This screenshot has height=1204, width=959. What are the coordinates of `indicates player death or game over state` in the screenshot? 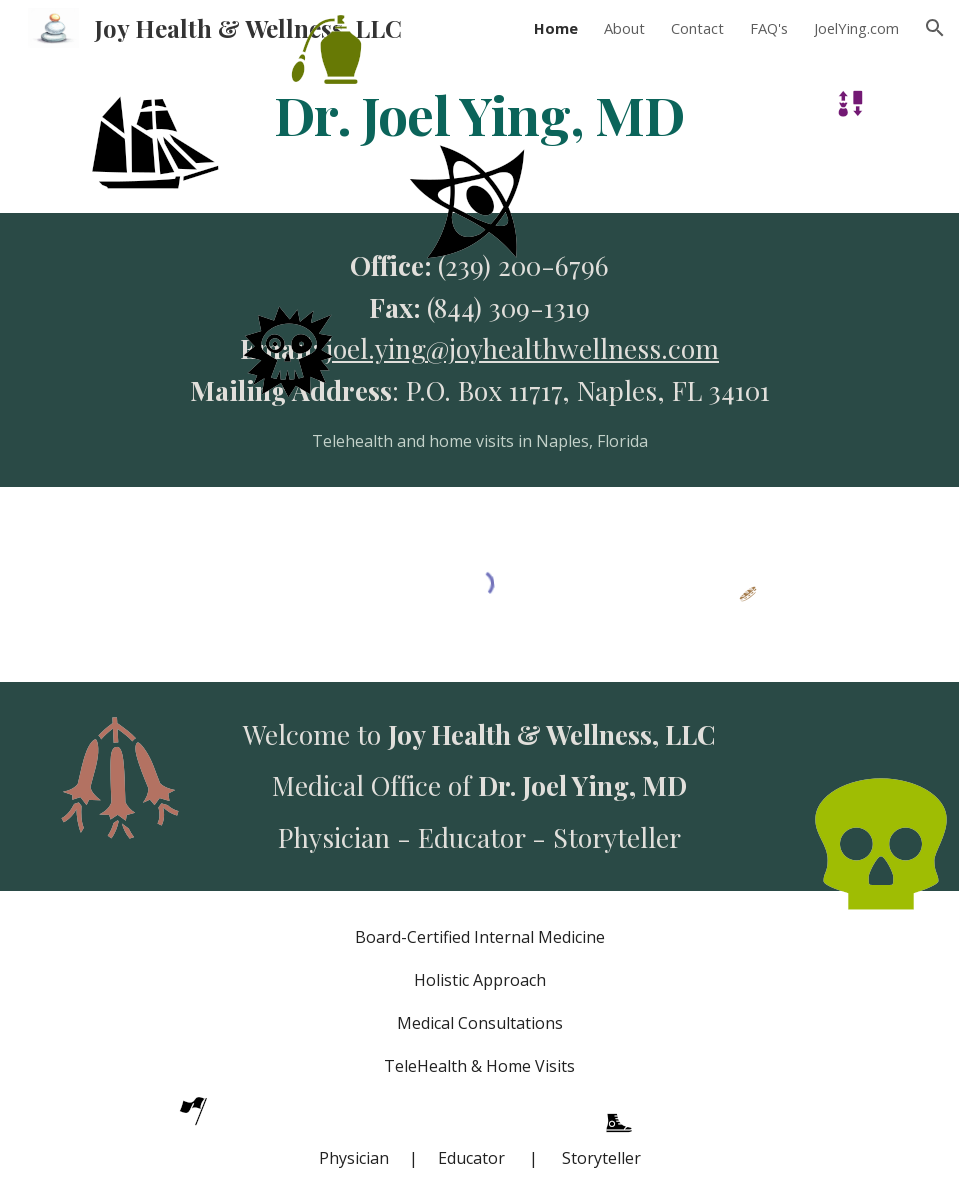 It's located at (881, 844).